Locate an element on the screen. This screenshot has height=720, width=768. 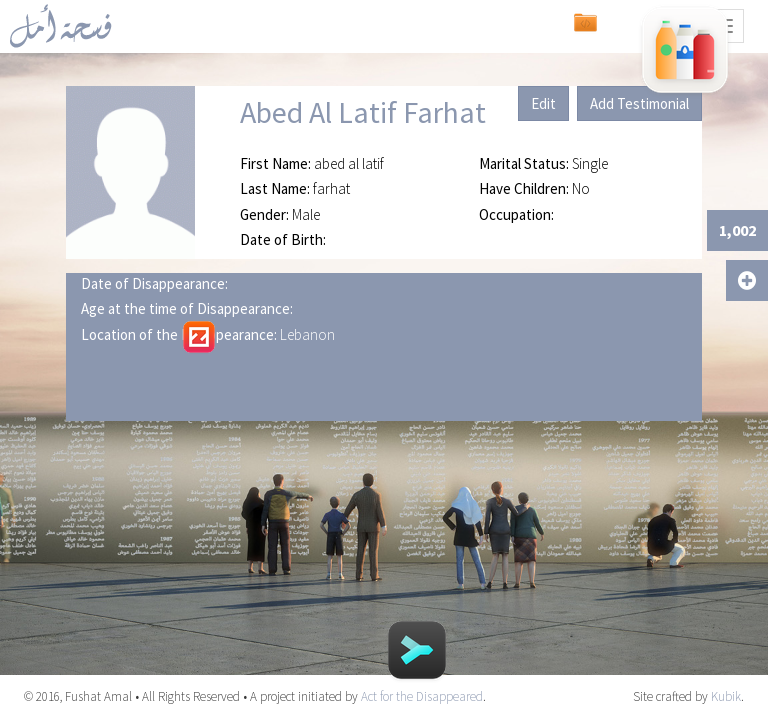
open folder containing code or development files is located at coordinates (585, 22).